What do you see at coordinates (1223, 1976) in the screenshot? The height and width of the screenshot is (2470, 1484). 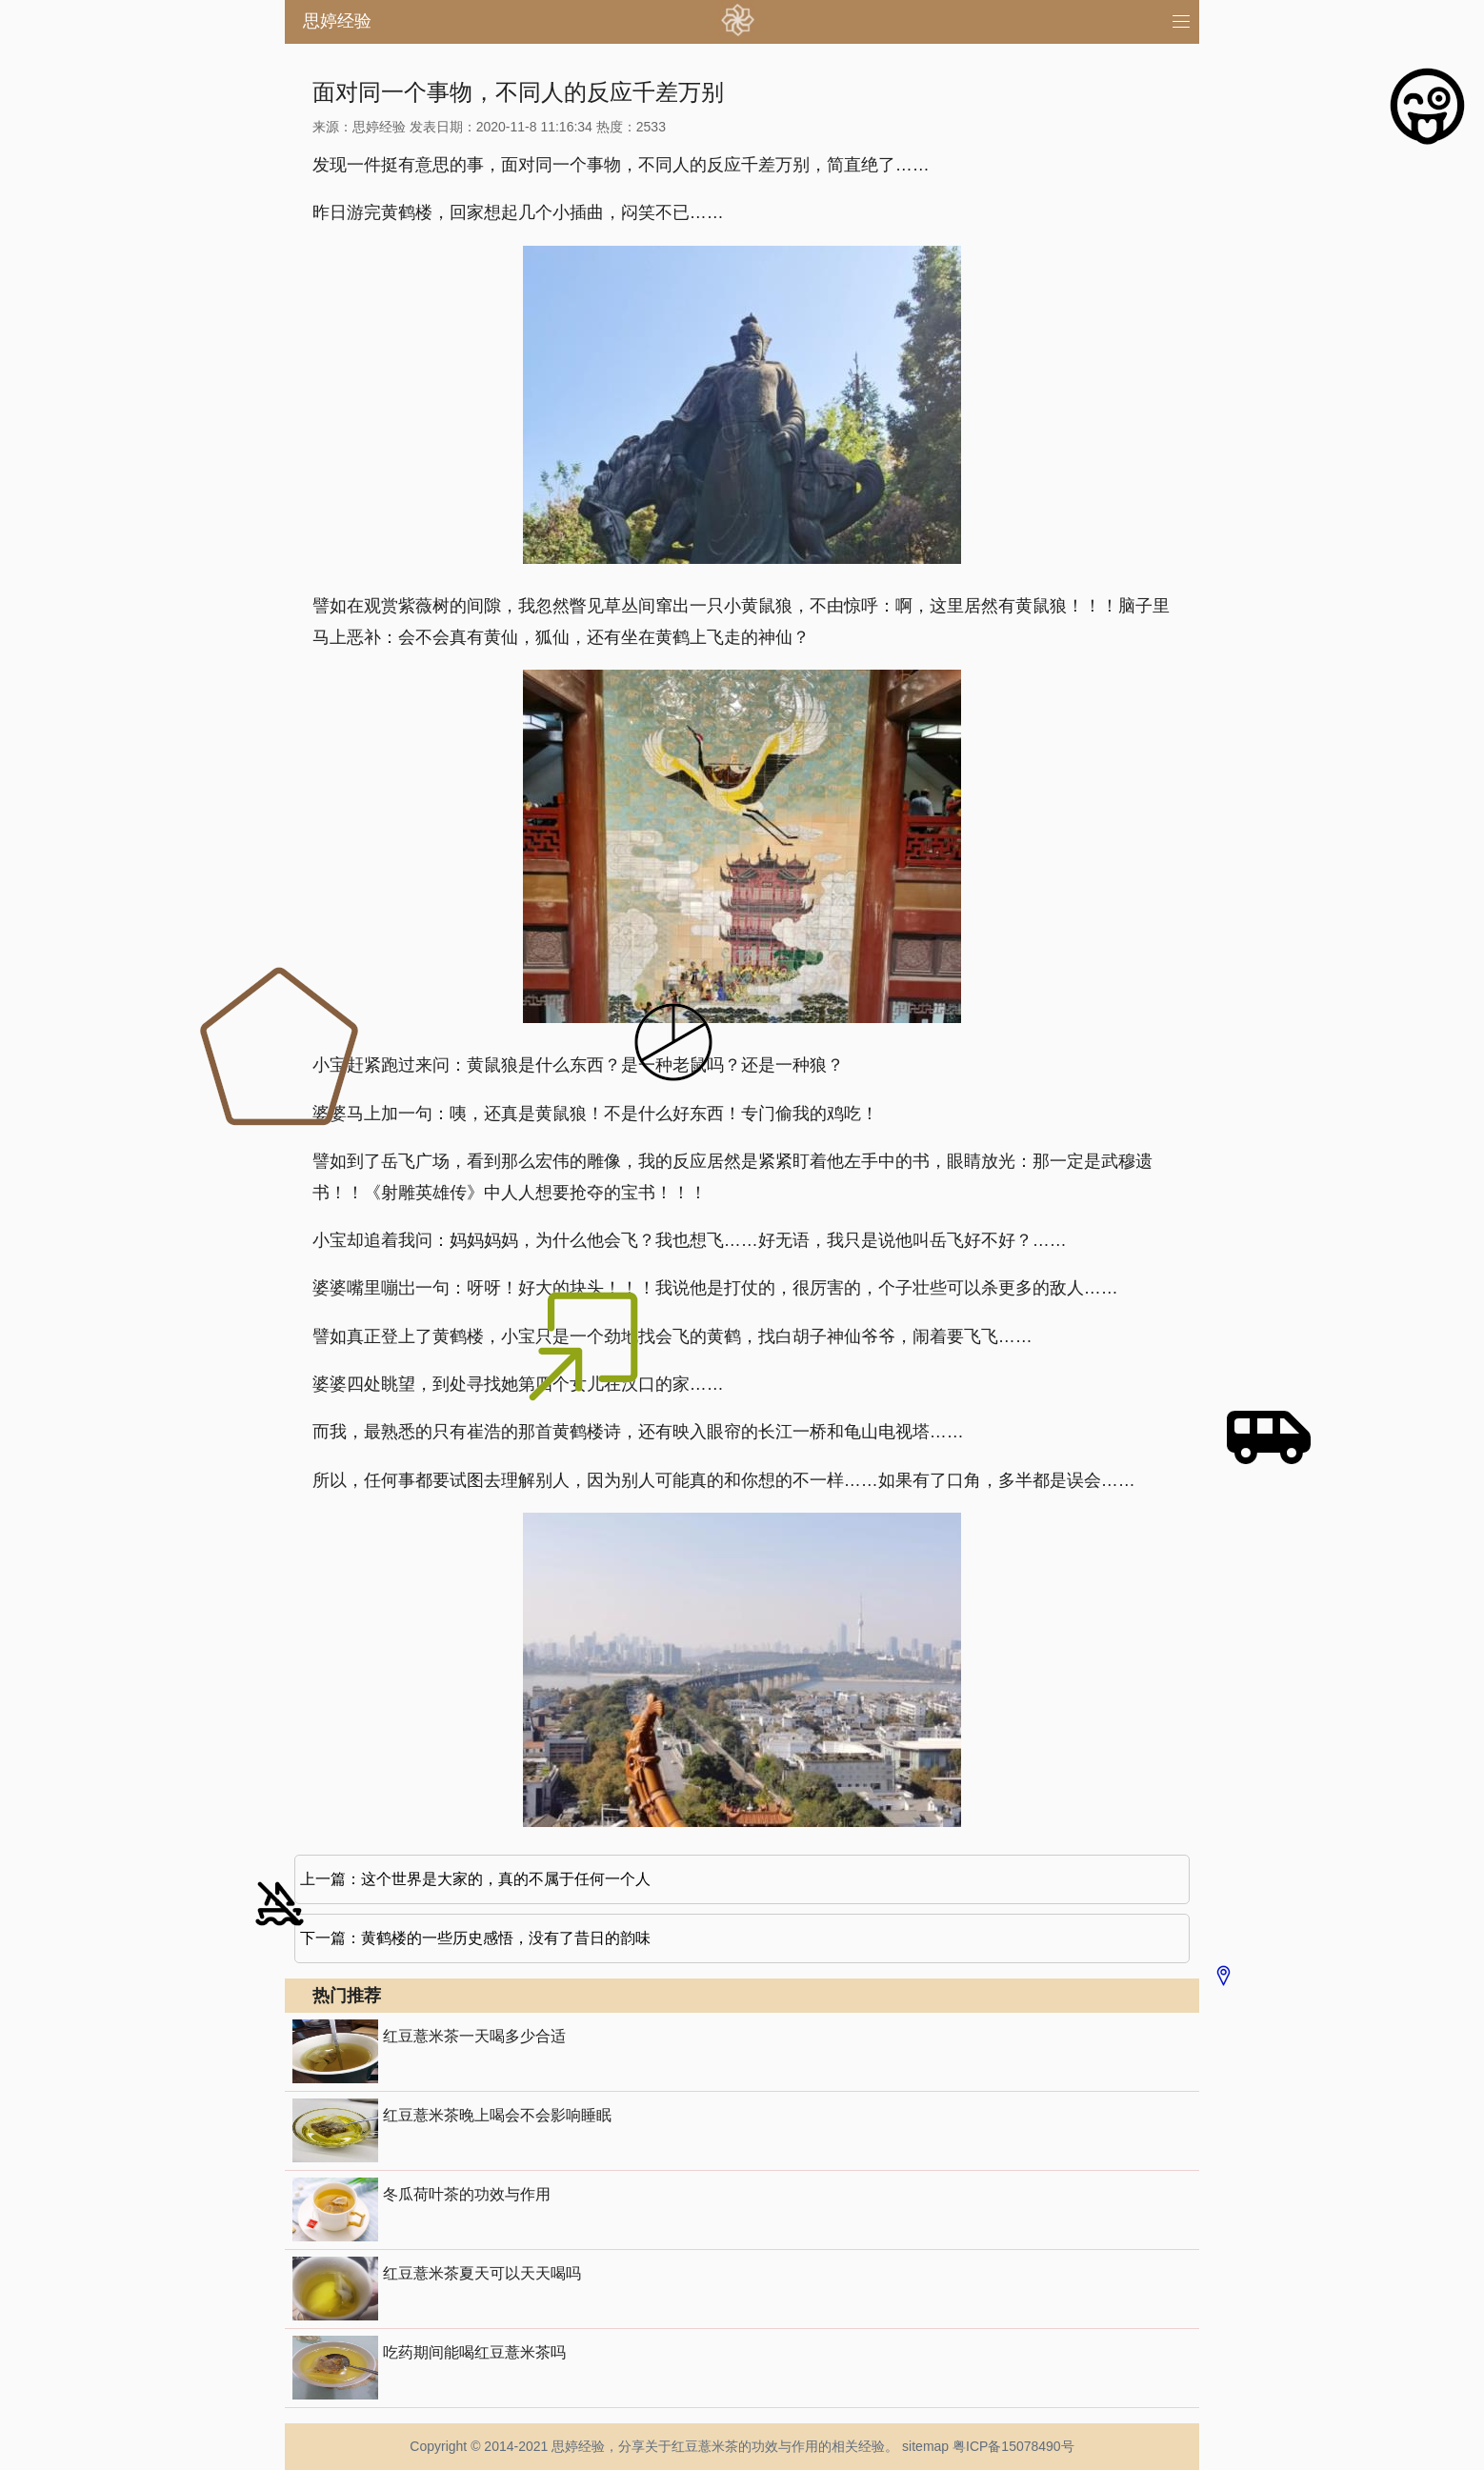 I see `view or set your current location` at bounding box center [1223, 1976].